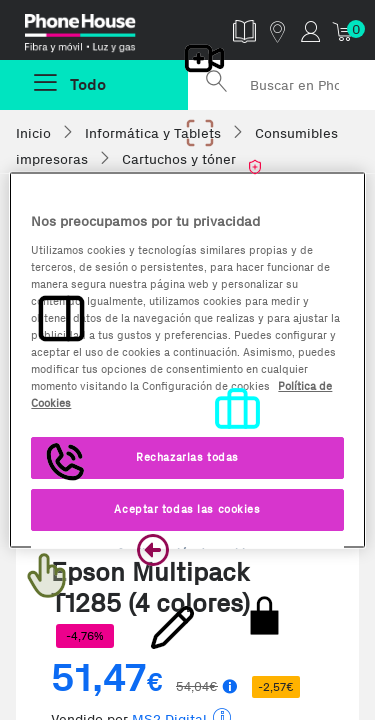  Describe the element at coordinates (153, 550) in the screenshot. I see `go back to the previous screen` at that location.